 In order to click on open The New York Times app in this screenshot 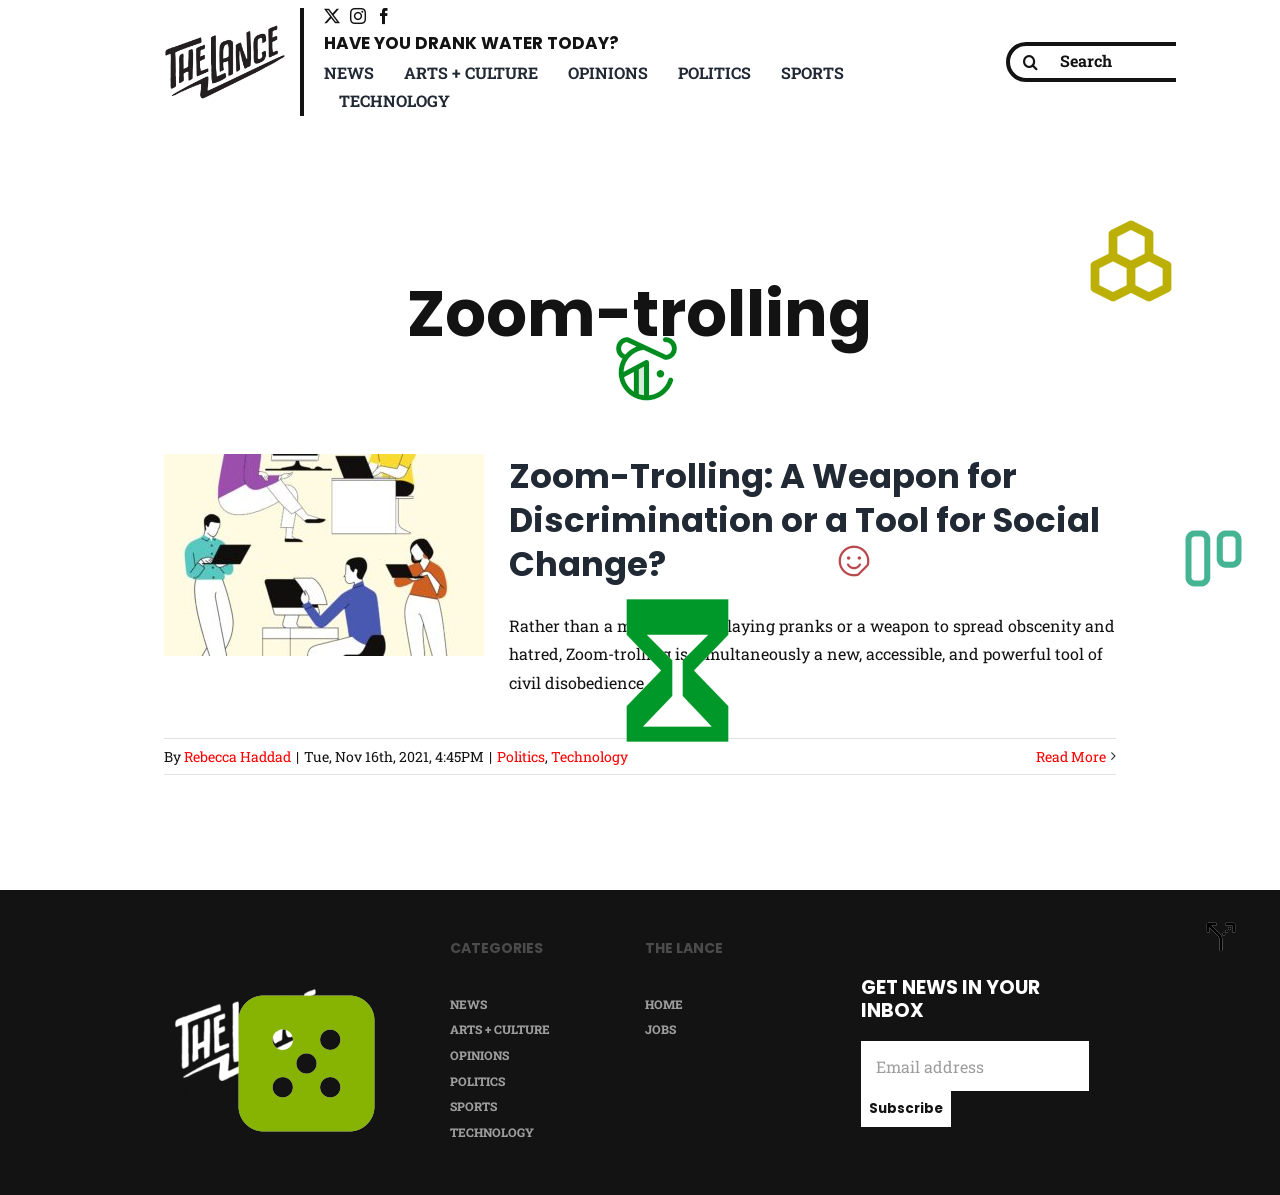, I will do `click(646, 367)`.